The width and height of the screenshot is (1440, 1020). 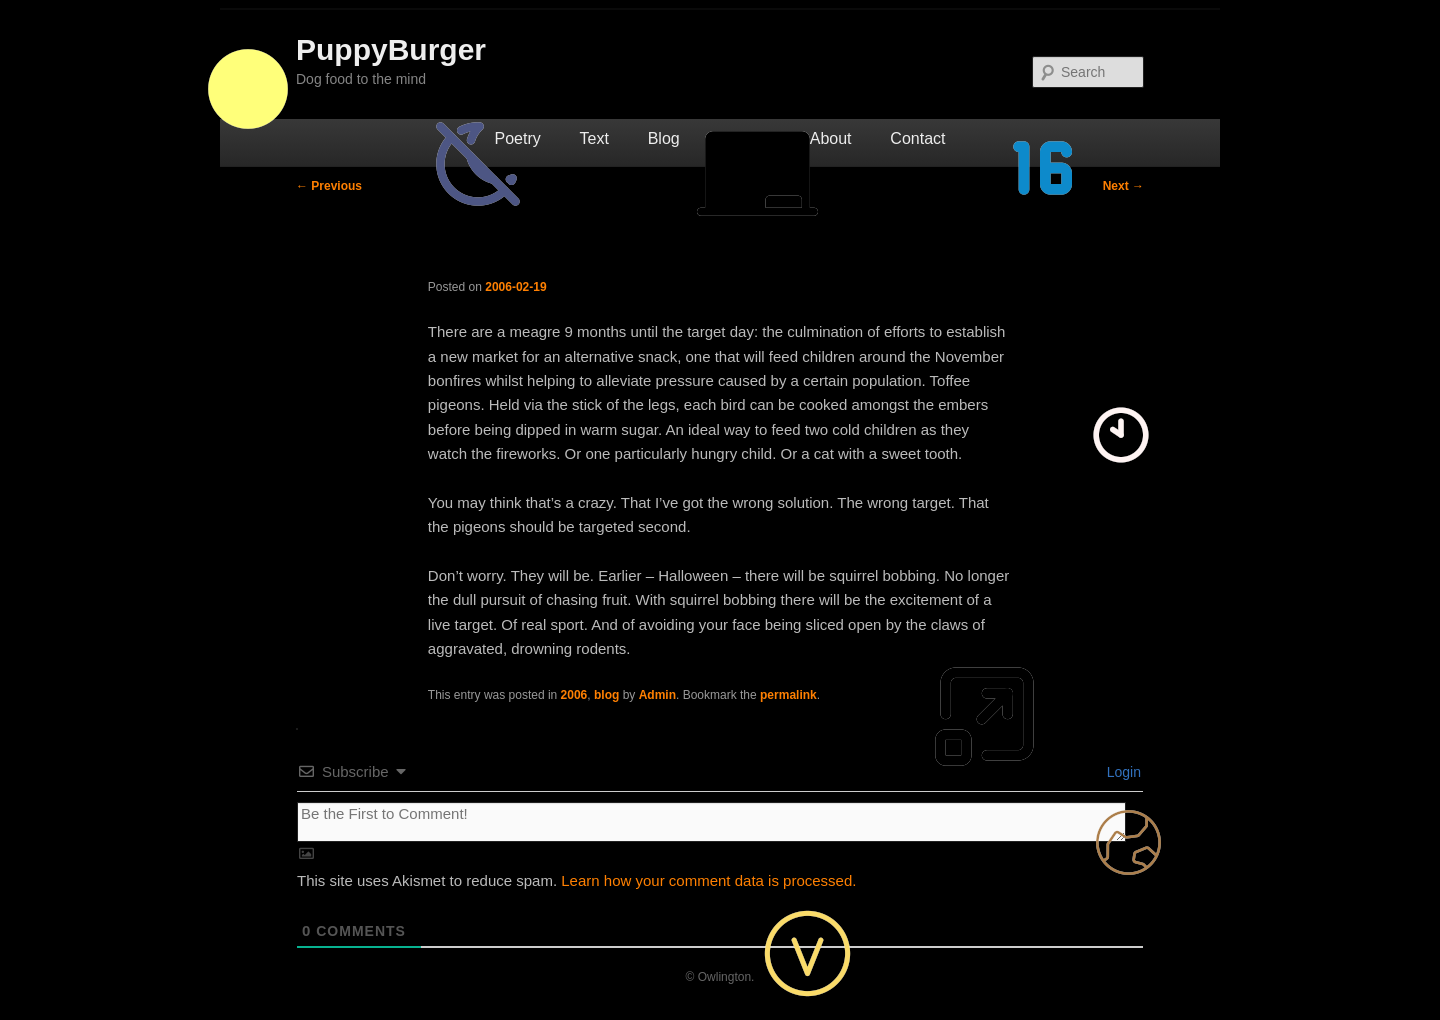 I want to click on indicates the current time or timestamp, so click(x=1121, y=435).